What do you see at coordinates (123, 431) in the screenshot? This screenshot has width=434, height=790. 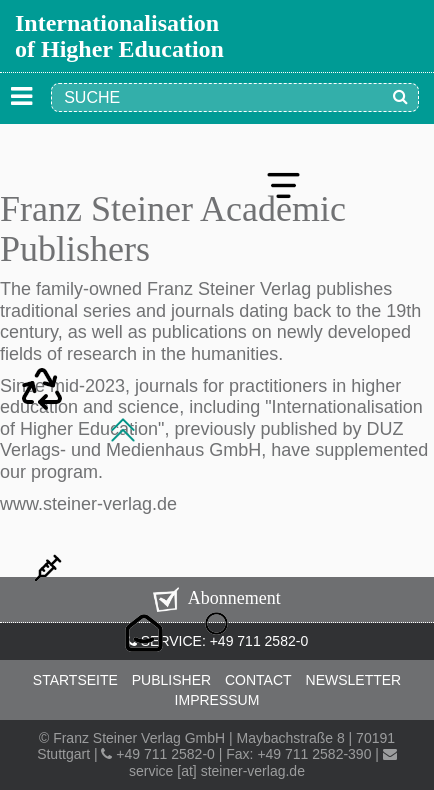 I see `scroll to top of page` at bounding box center [123, 431].